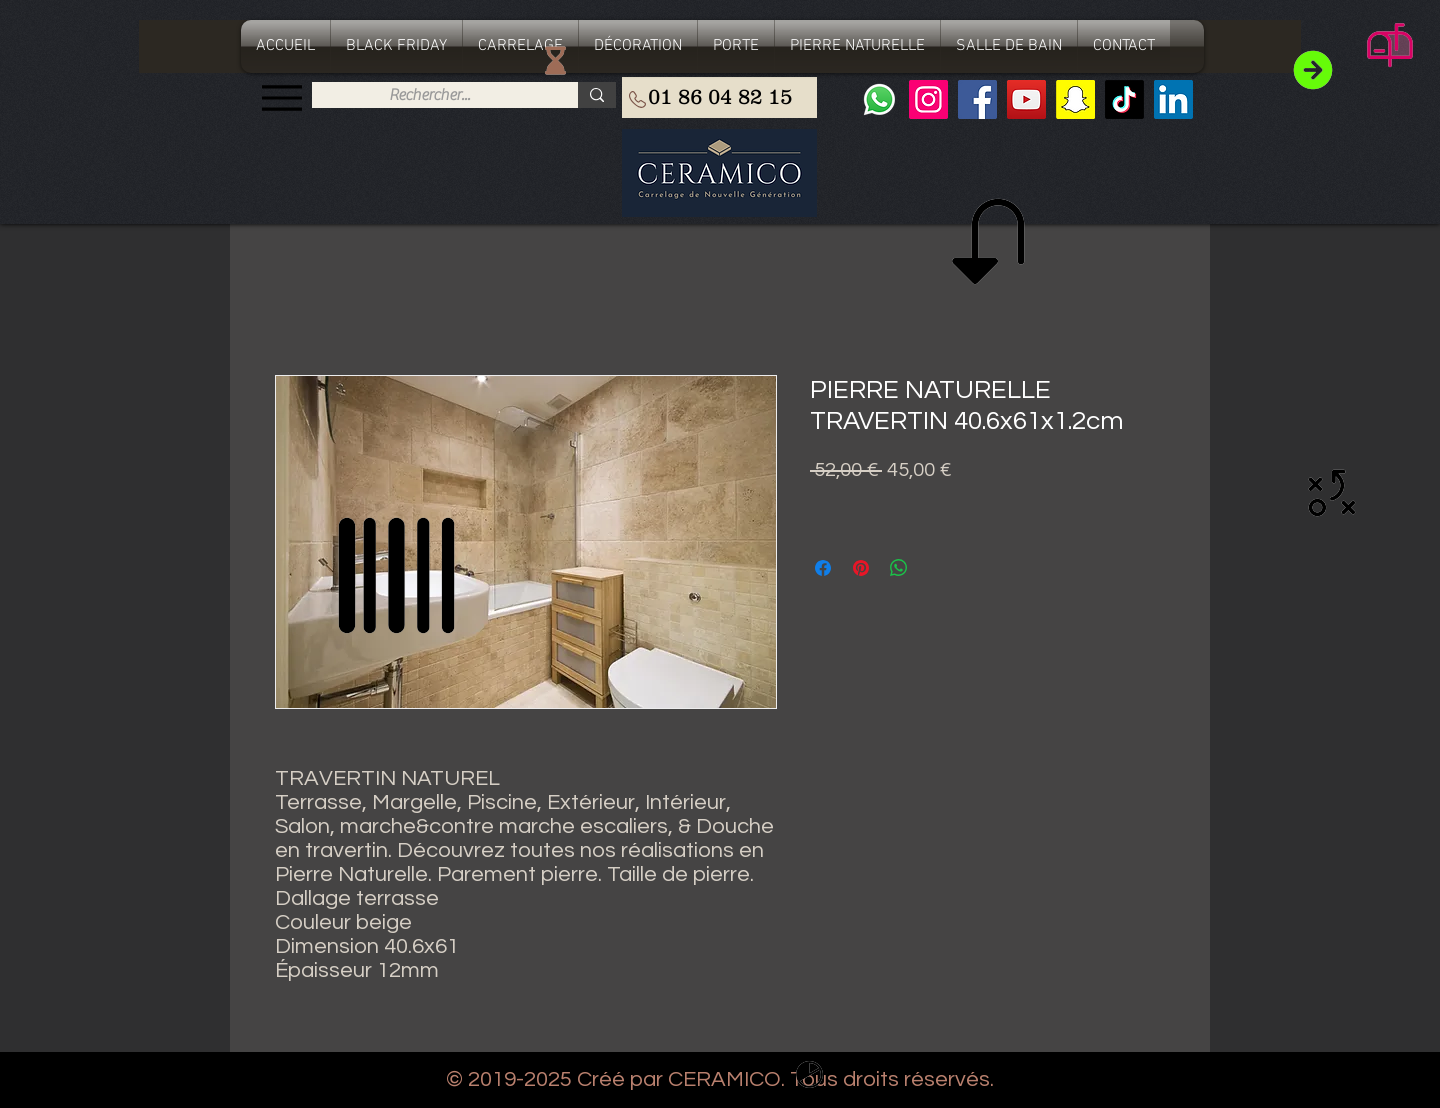 This screenshot has width=1440, height=1108. What do you see at coordinates (991, 241) in the screenshot?
I see `undo or reverse previous action` at bounding box center [991, 241].